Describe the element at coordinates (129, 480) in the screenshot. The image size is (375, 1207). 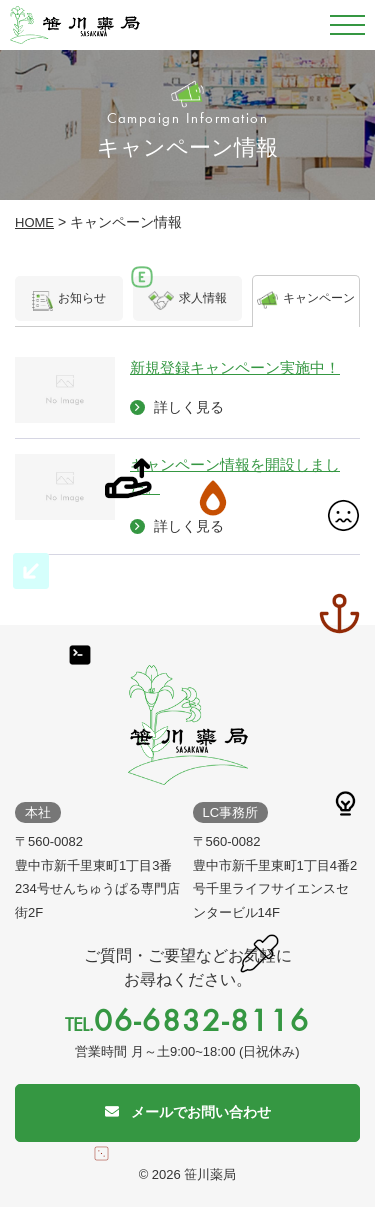
I see `upload or send from your device` at that location.